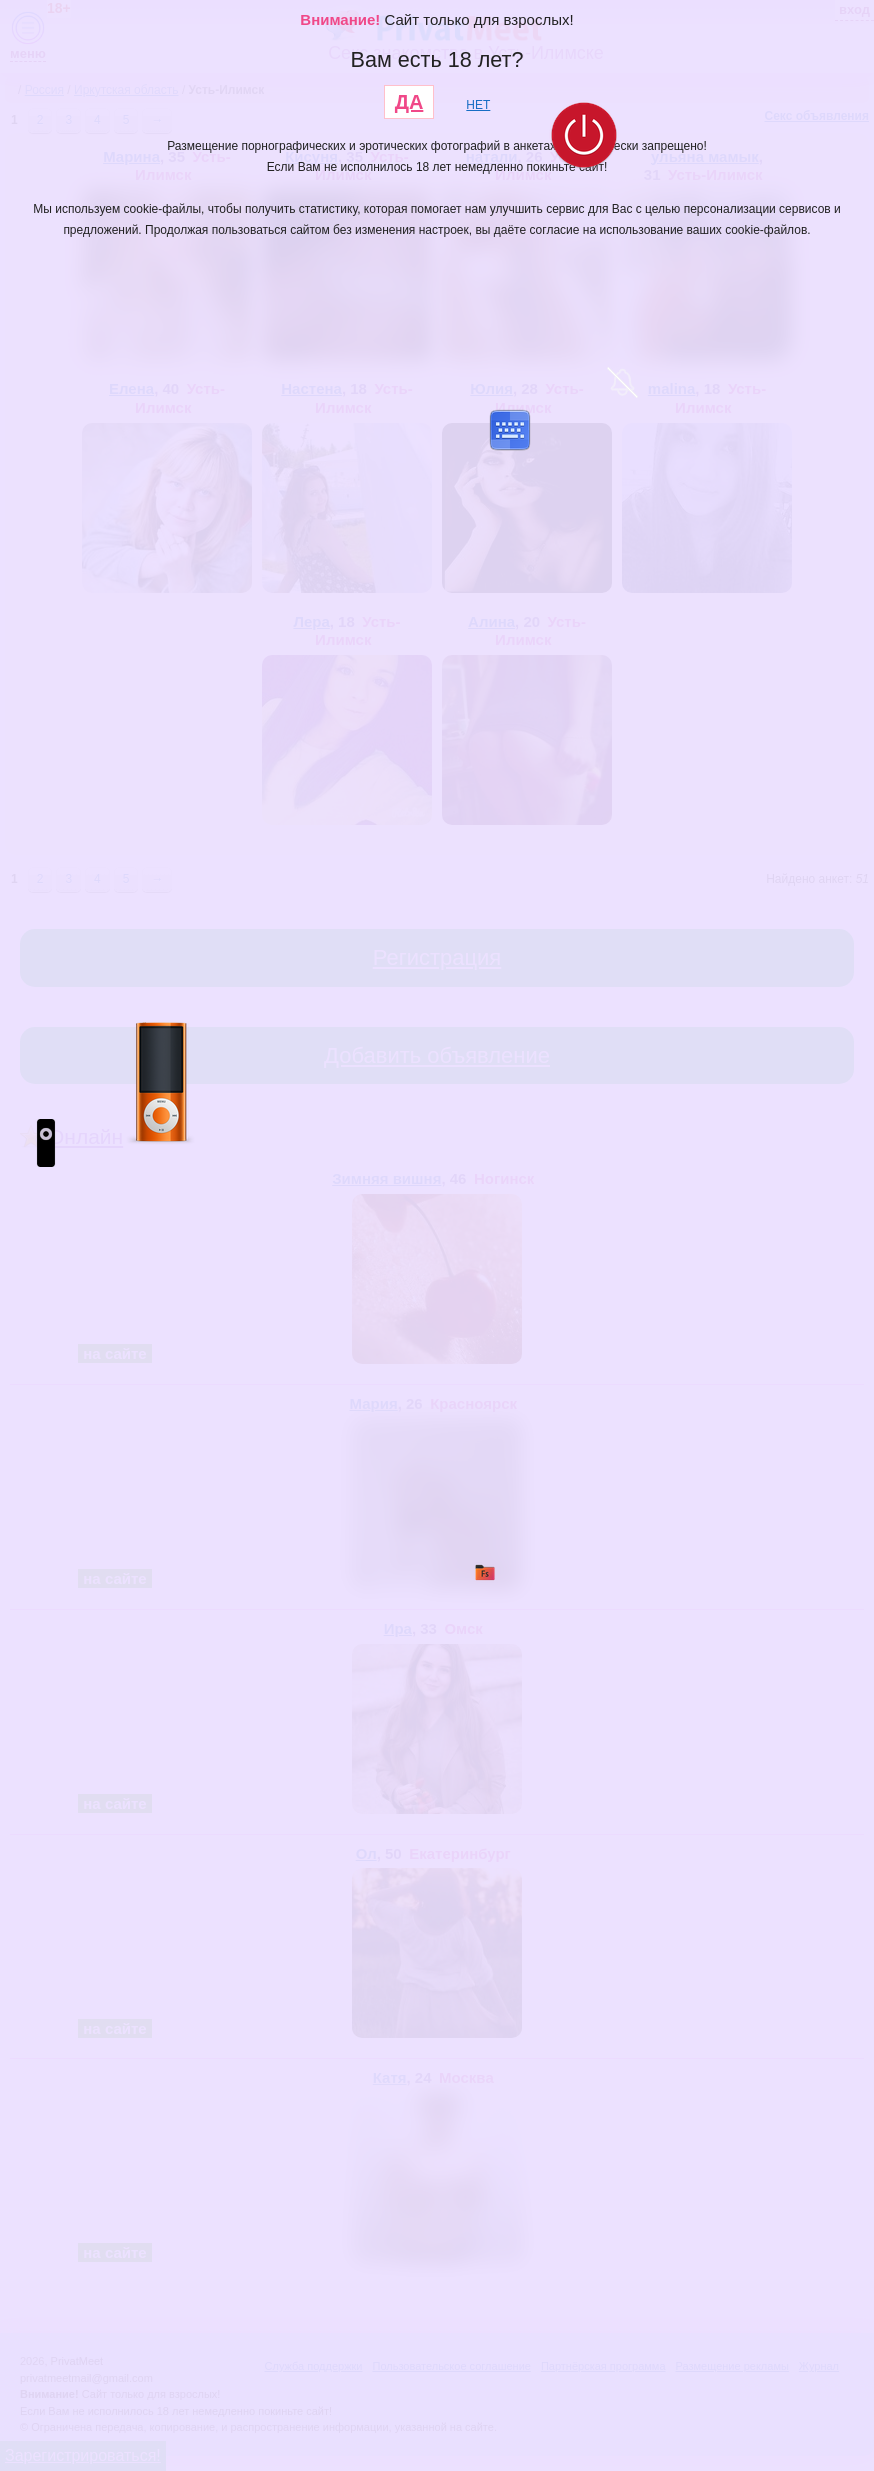  What do you see at coordinates (510, 430) in the screenshot?
I see `access peripheral device settings` at bounding box center [510, 430].